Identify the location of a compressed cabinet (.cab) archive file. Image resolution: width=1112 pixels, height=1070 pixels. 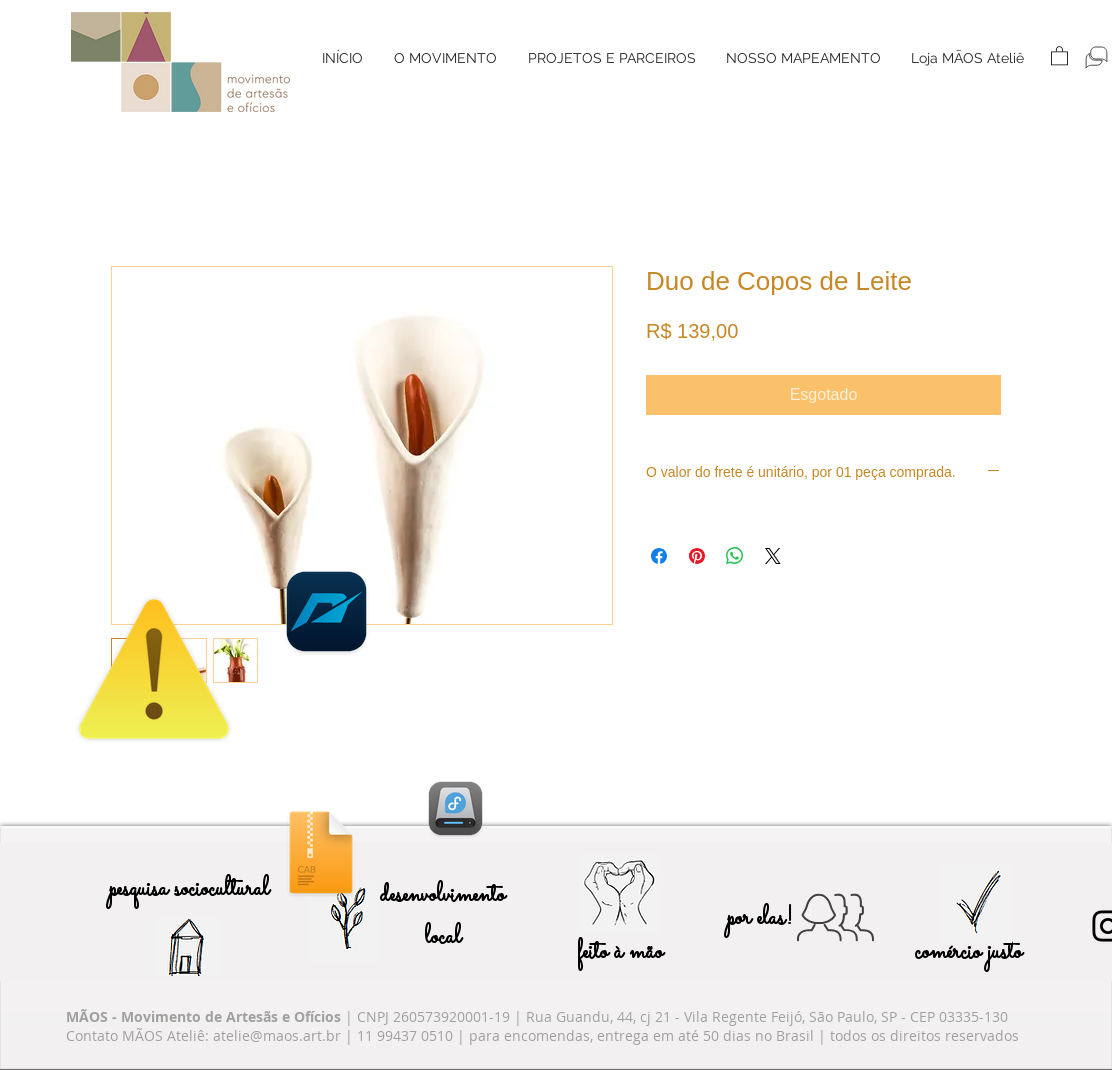
(321, 854).